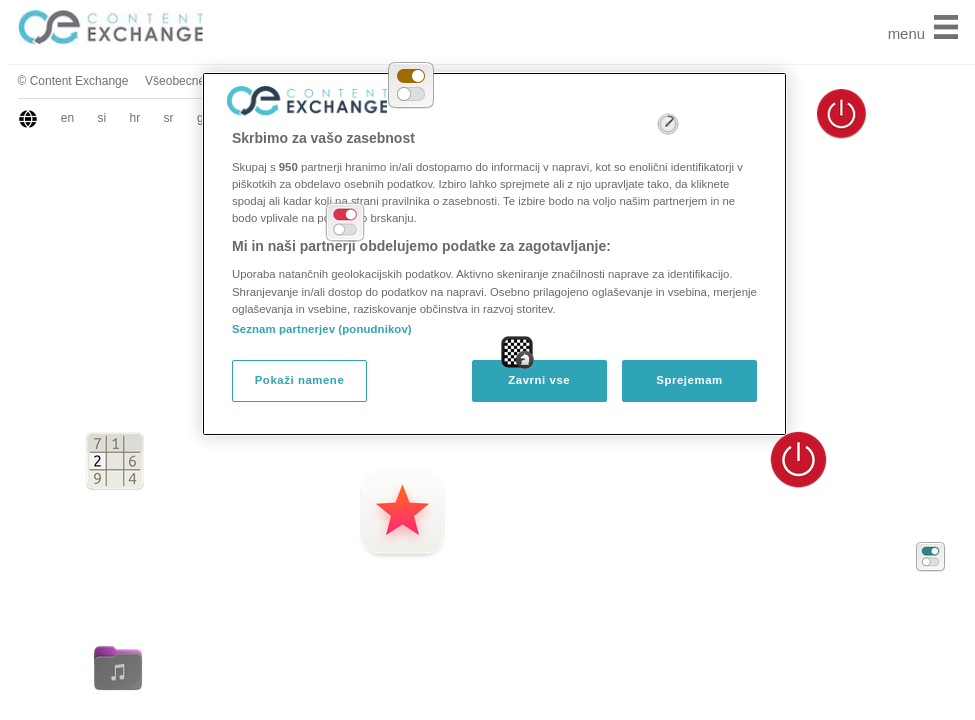 The image size is (975, 720). I want to click on open gnome tweaks settings, so click(930, 556).